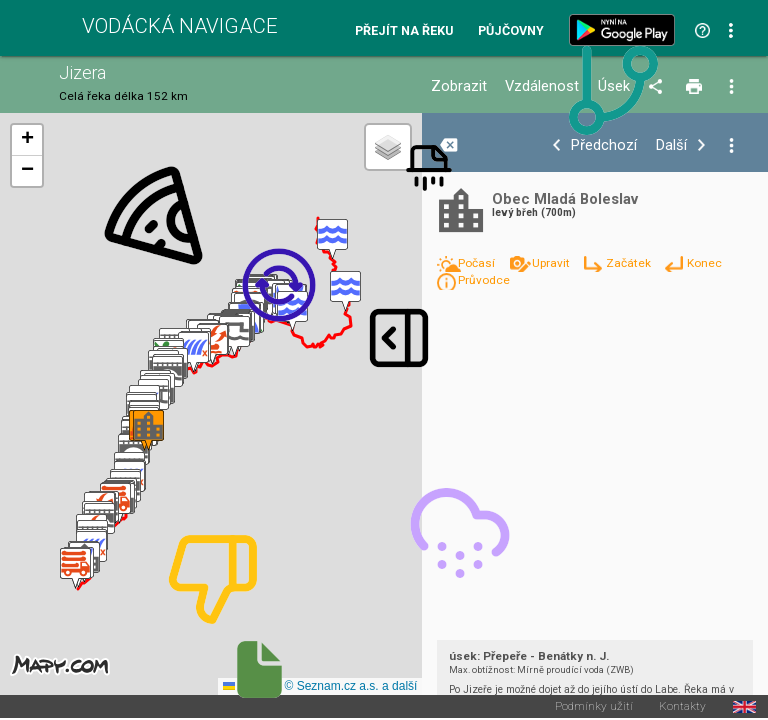 This screenshot has width=768, height=720. What do you see at coordinates (279, 285) in the screenshot?
I see `sync data with cloud or server` at bounding box center [279, 285].